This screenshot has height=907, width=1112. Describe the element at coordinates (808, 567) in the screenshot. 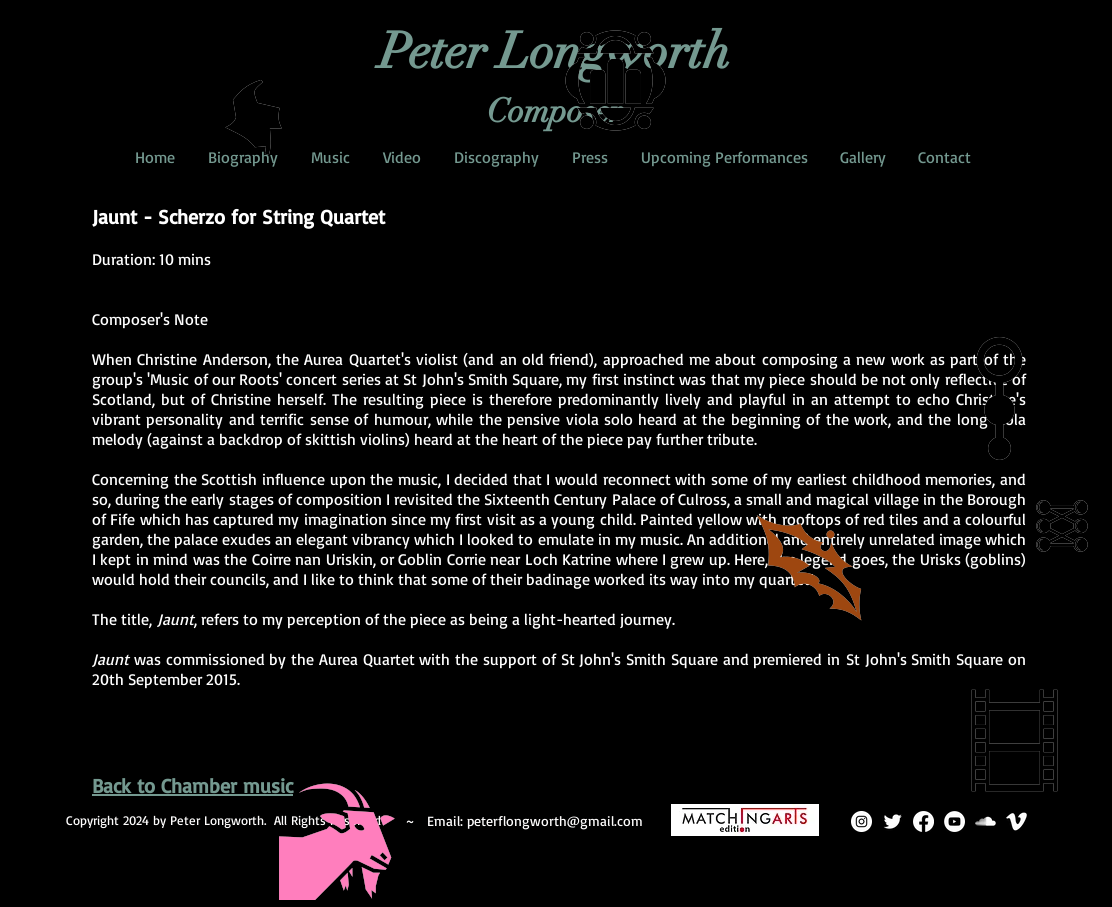

I see `indicates damage or injury status in a game` at that location.